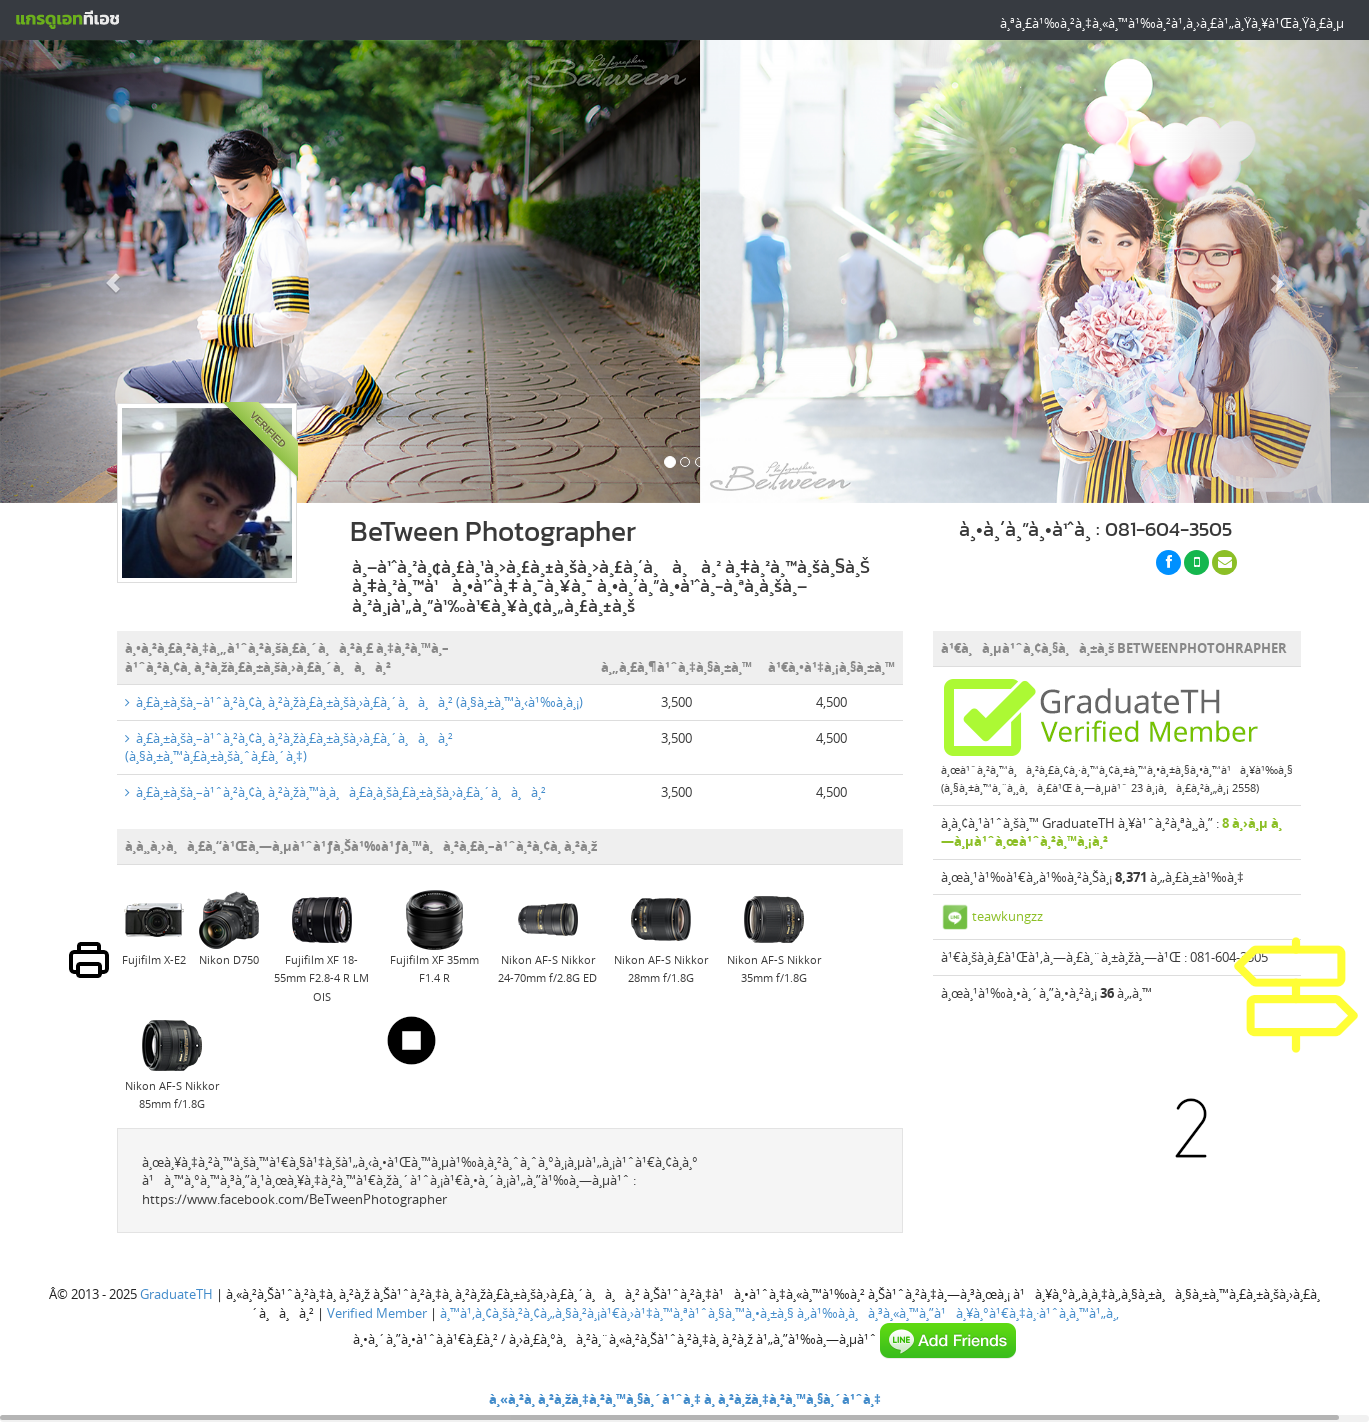  I want to click on navigate to directions or wayfinding options, so click(1296, 995).